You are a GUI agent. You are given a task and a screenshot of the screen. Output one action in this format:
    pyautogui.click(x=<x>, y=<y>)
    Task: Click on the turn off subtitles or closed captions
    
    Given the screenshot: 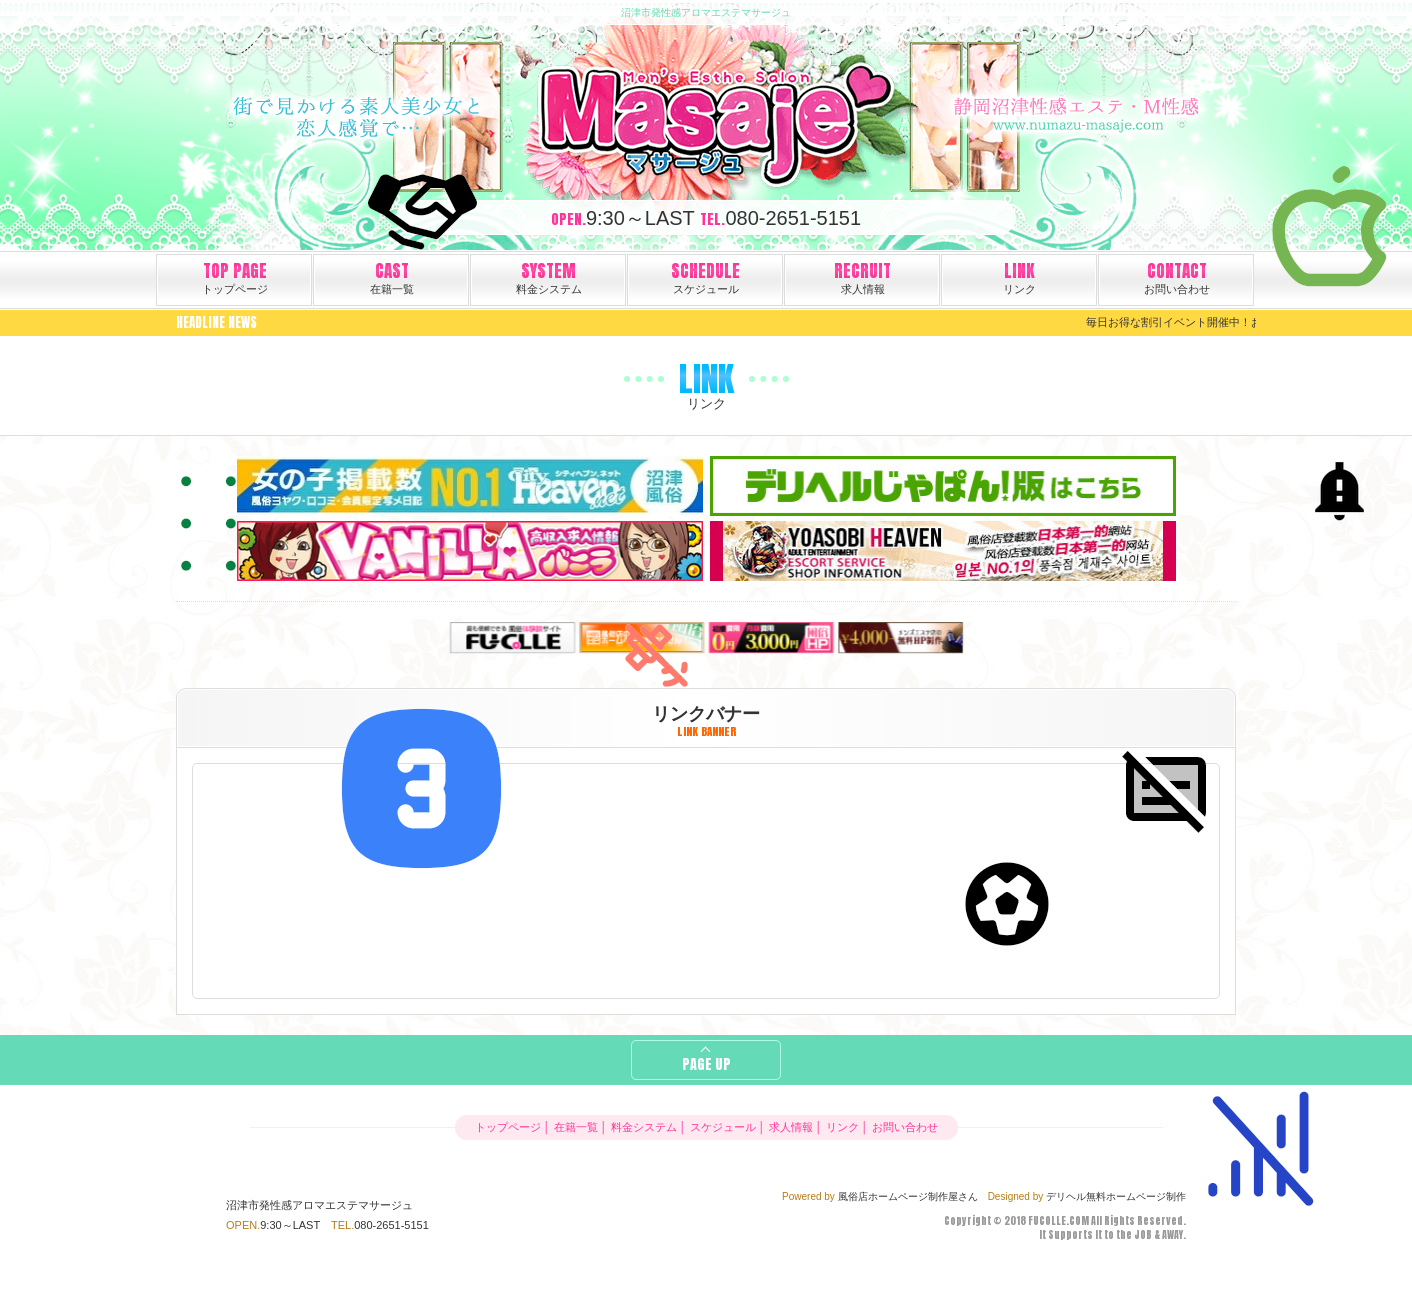 What is the action you would take?
    pyautogui.click(x=1166, y=789)
    